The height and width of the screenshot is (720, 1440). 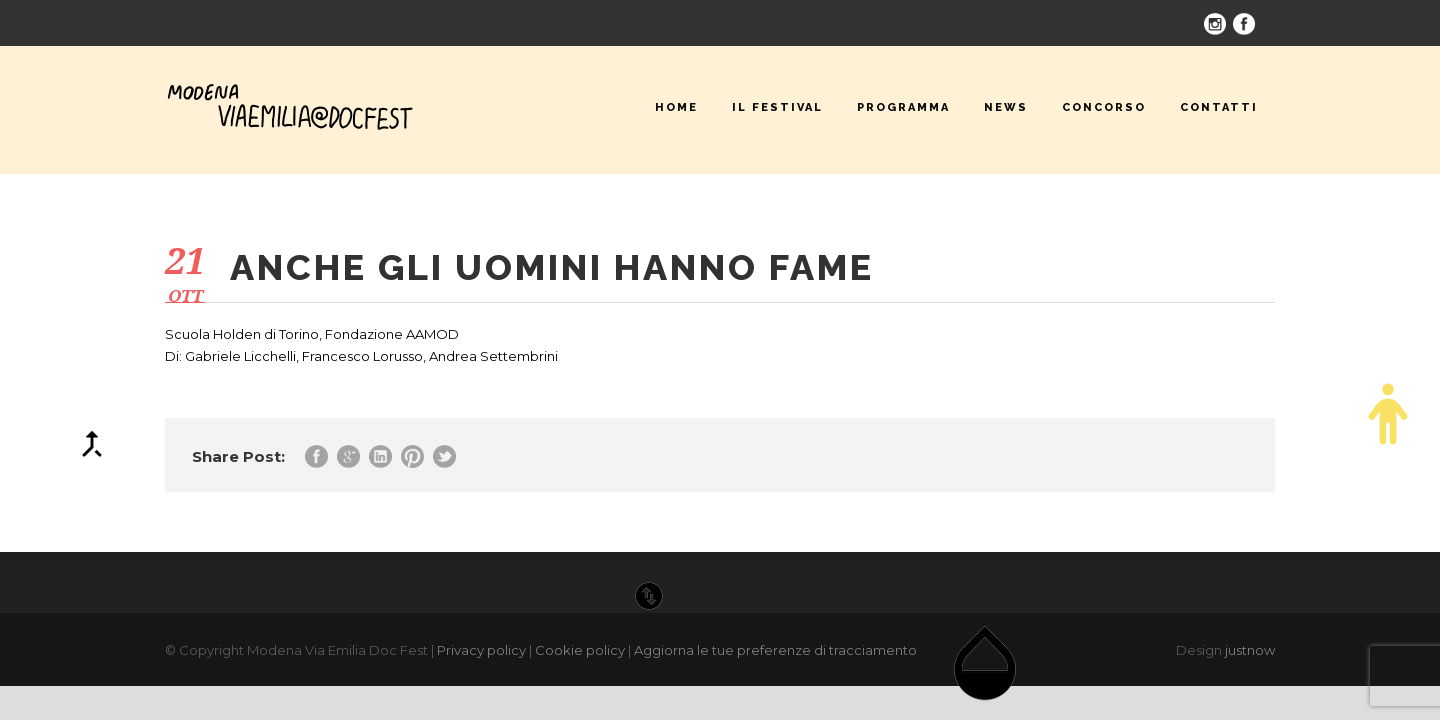 I want to click on indicates male gender option, so click(x=1388, y=414).